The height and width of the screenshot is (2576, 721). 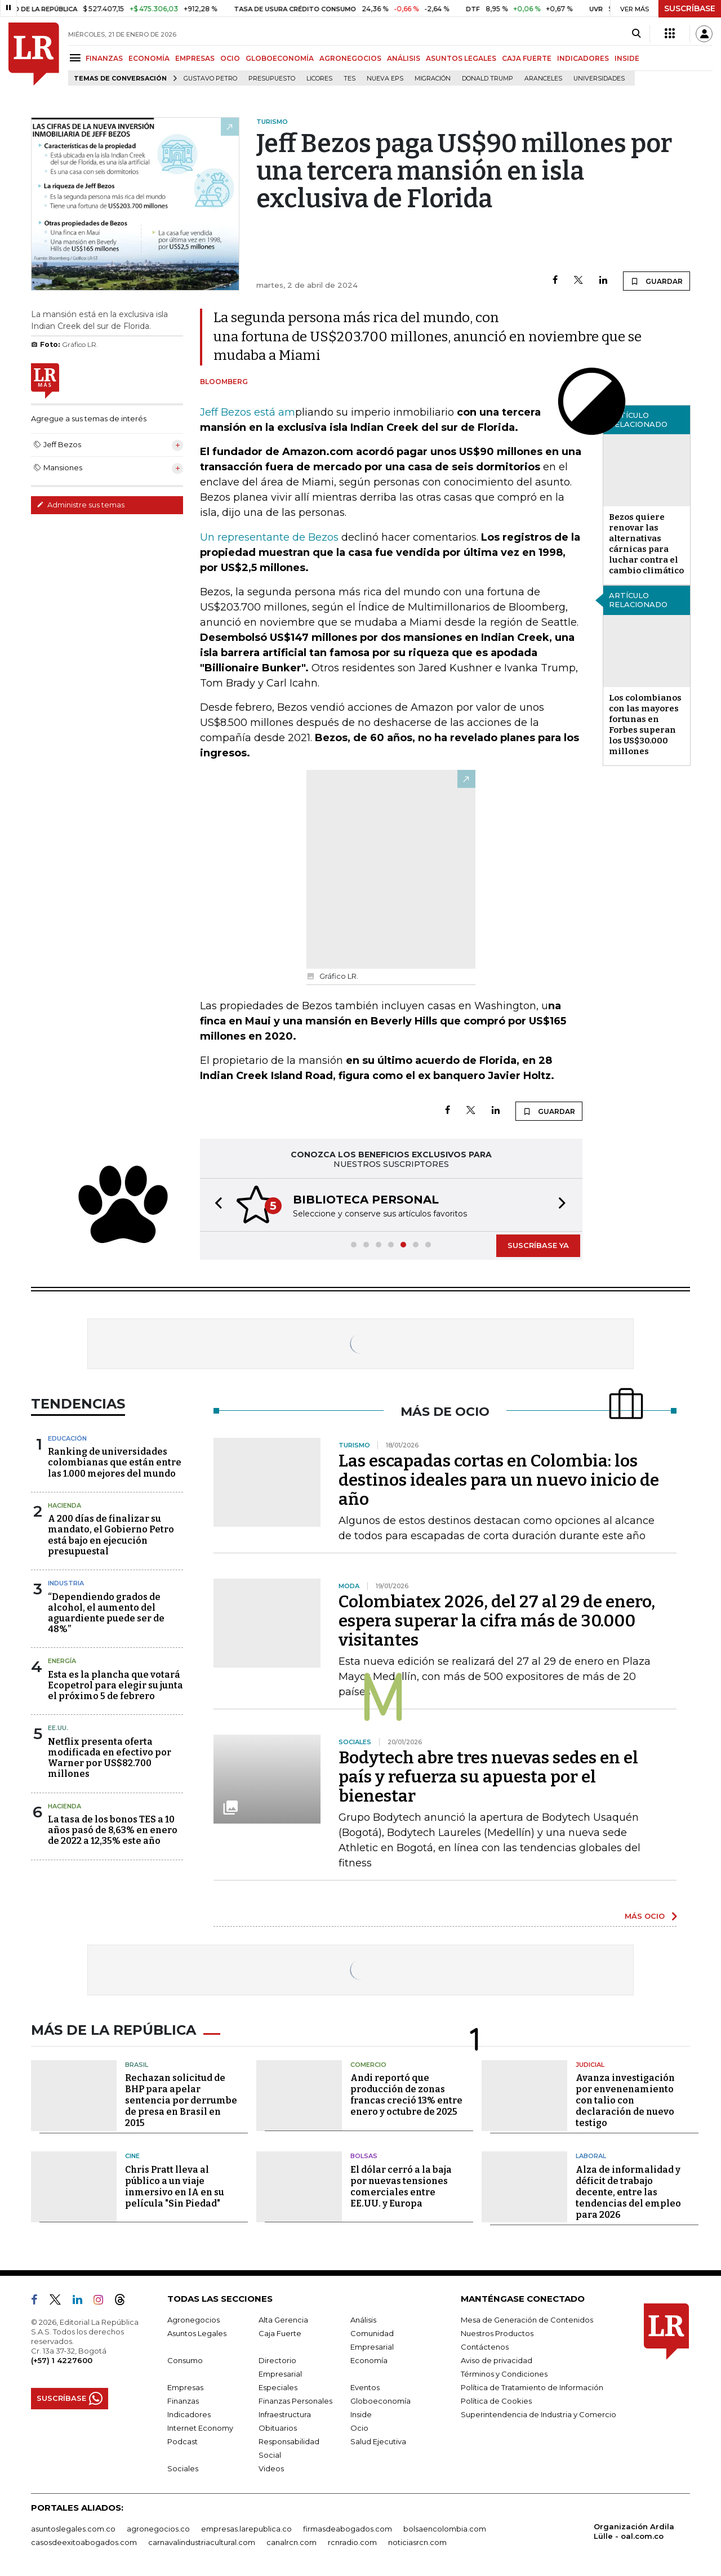 I want to click on access travel or trip details, so click(x=626, y=1405).